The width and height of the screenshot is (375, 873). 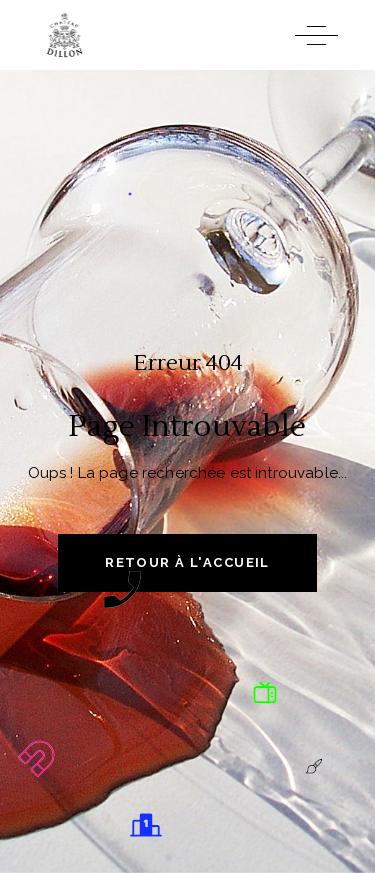 What do you see at coordinates (37, 758) in the screenshot?
I see `attract or pull related items together` at bounding box center [37, 758].